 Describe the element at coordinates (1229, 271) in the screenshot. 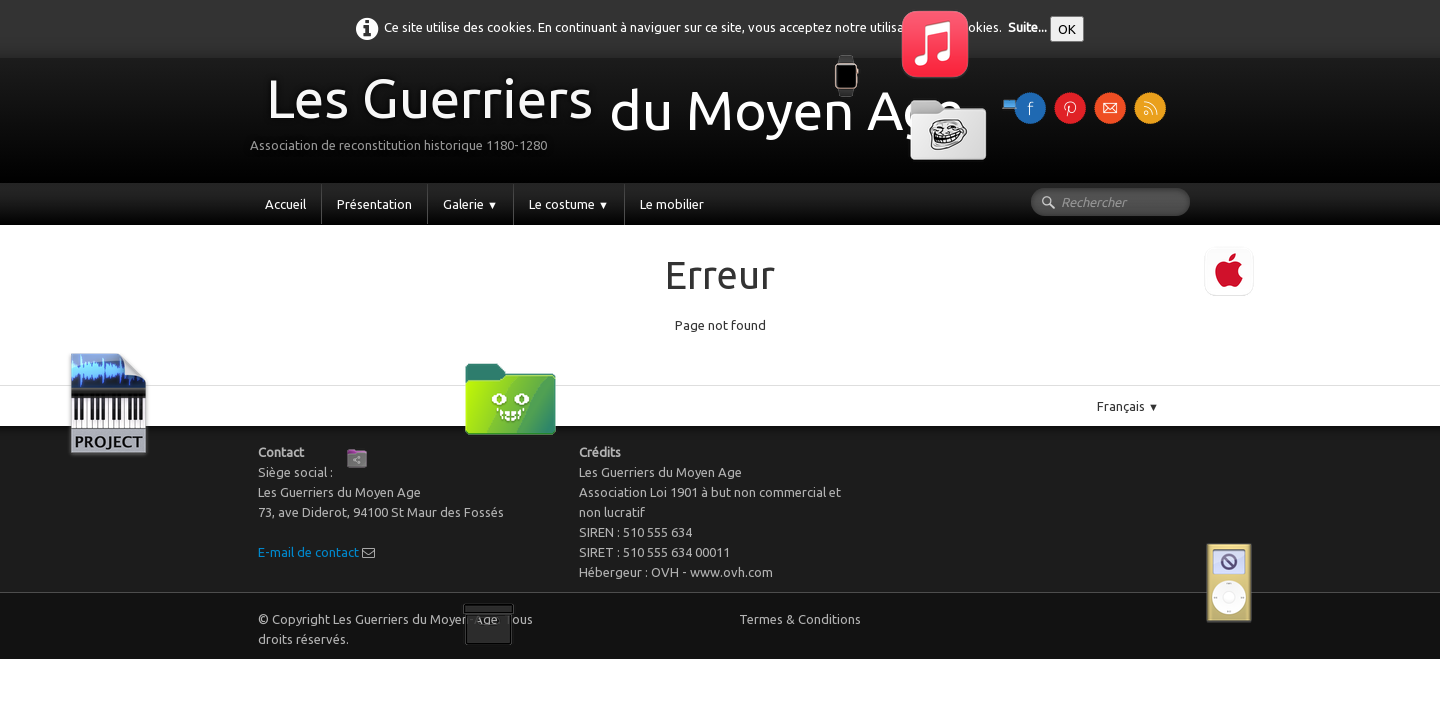

I see `access AppleCare support for your Mac` at that location.